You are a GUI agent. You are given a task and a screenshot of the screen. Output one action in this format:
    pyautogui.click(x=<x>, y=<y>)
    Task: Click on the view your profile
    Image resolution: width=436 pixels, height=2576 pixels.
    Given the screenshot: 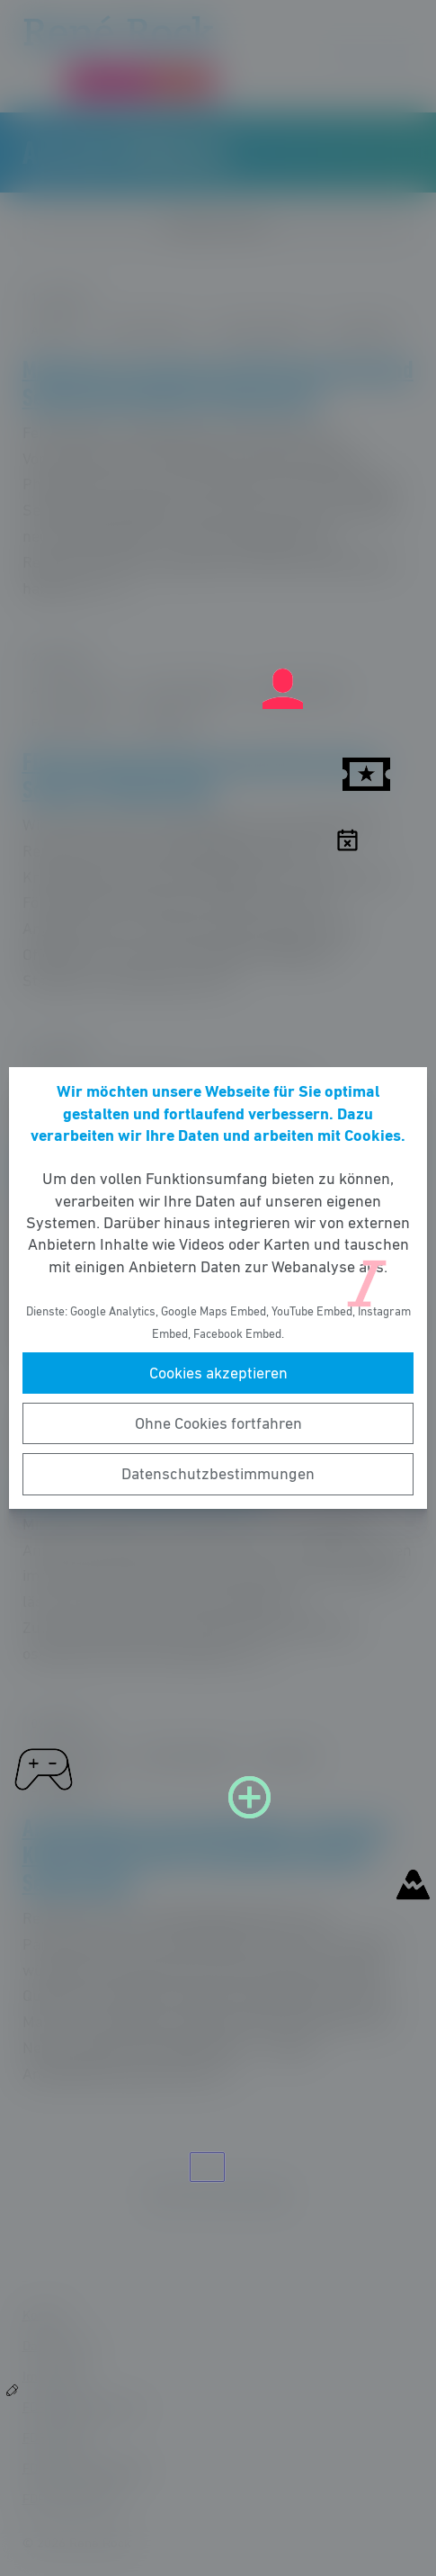 What is the action you would take?
    pyautogui.click(x=282, y=688)
    